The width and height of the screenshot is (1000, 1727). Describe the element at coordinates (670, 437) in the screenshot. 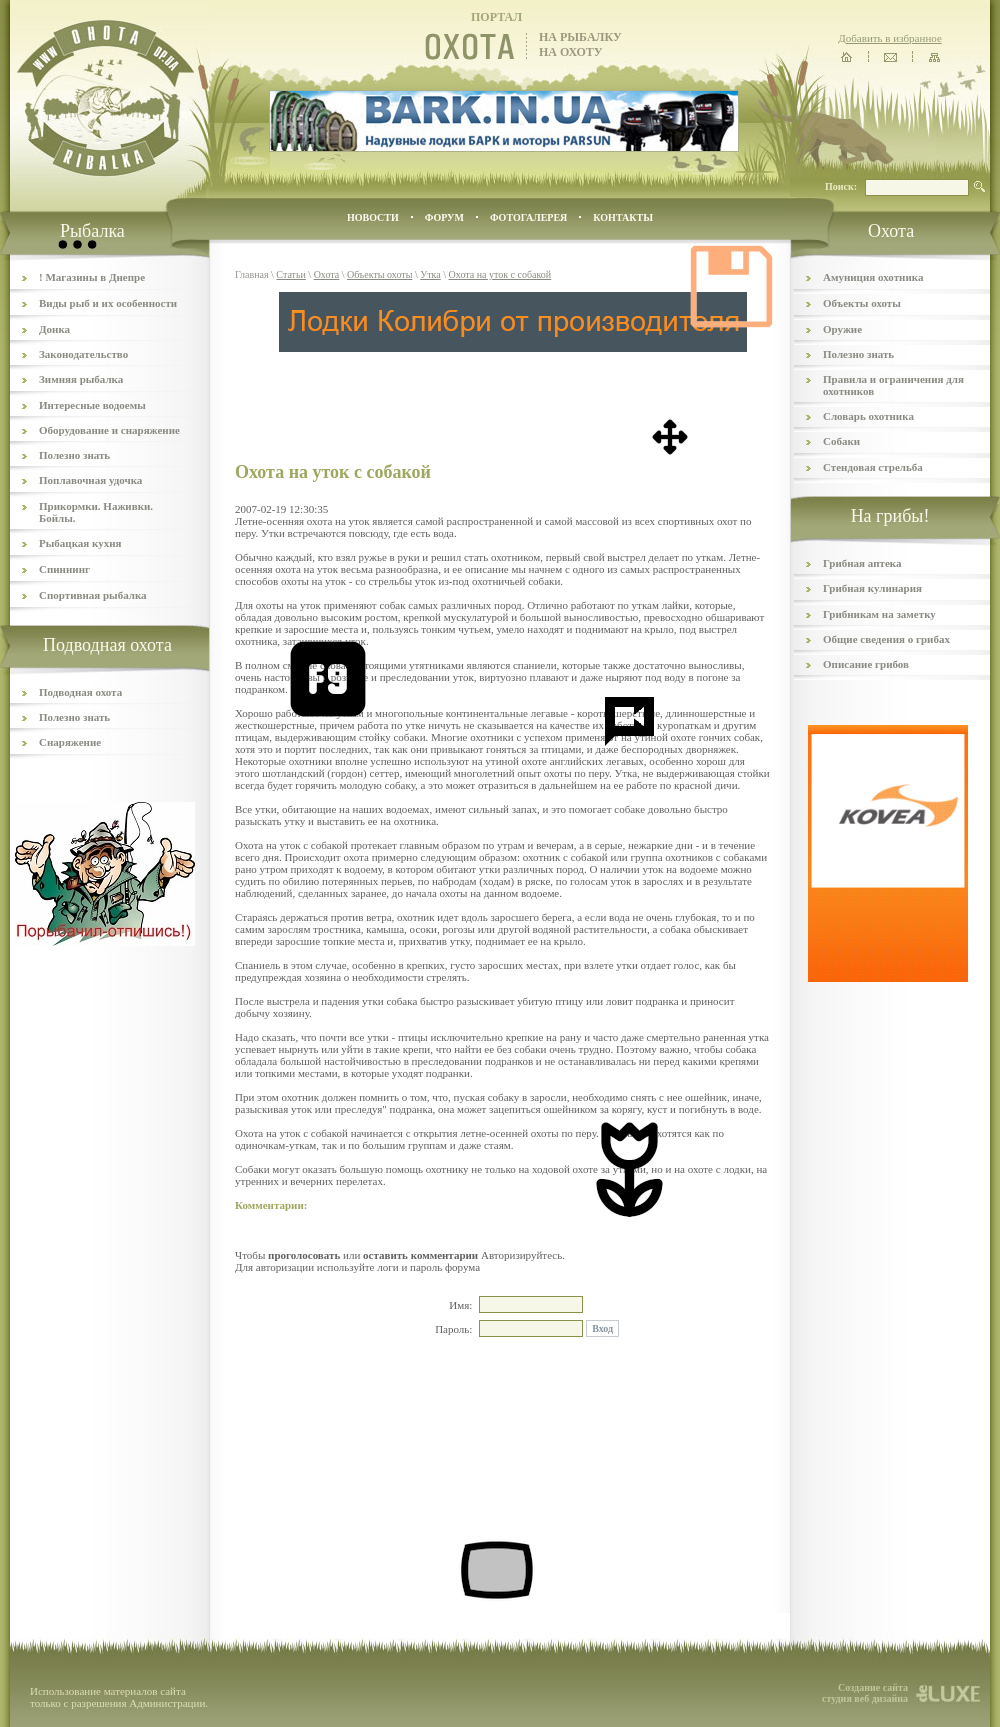

I see `move or reposition an element` at that location.